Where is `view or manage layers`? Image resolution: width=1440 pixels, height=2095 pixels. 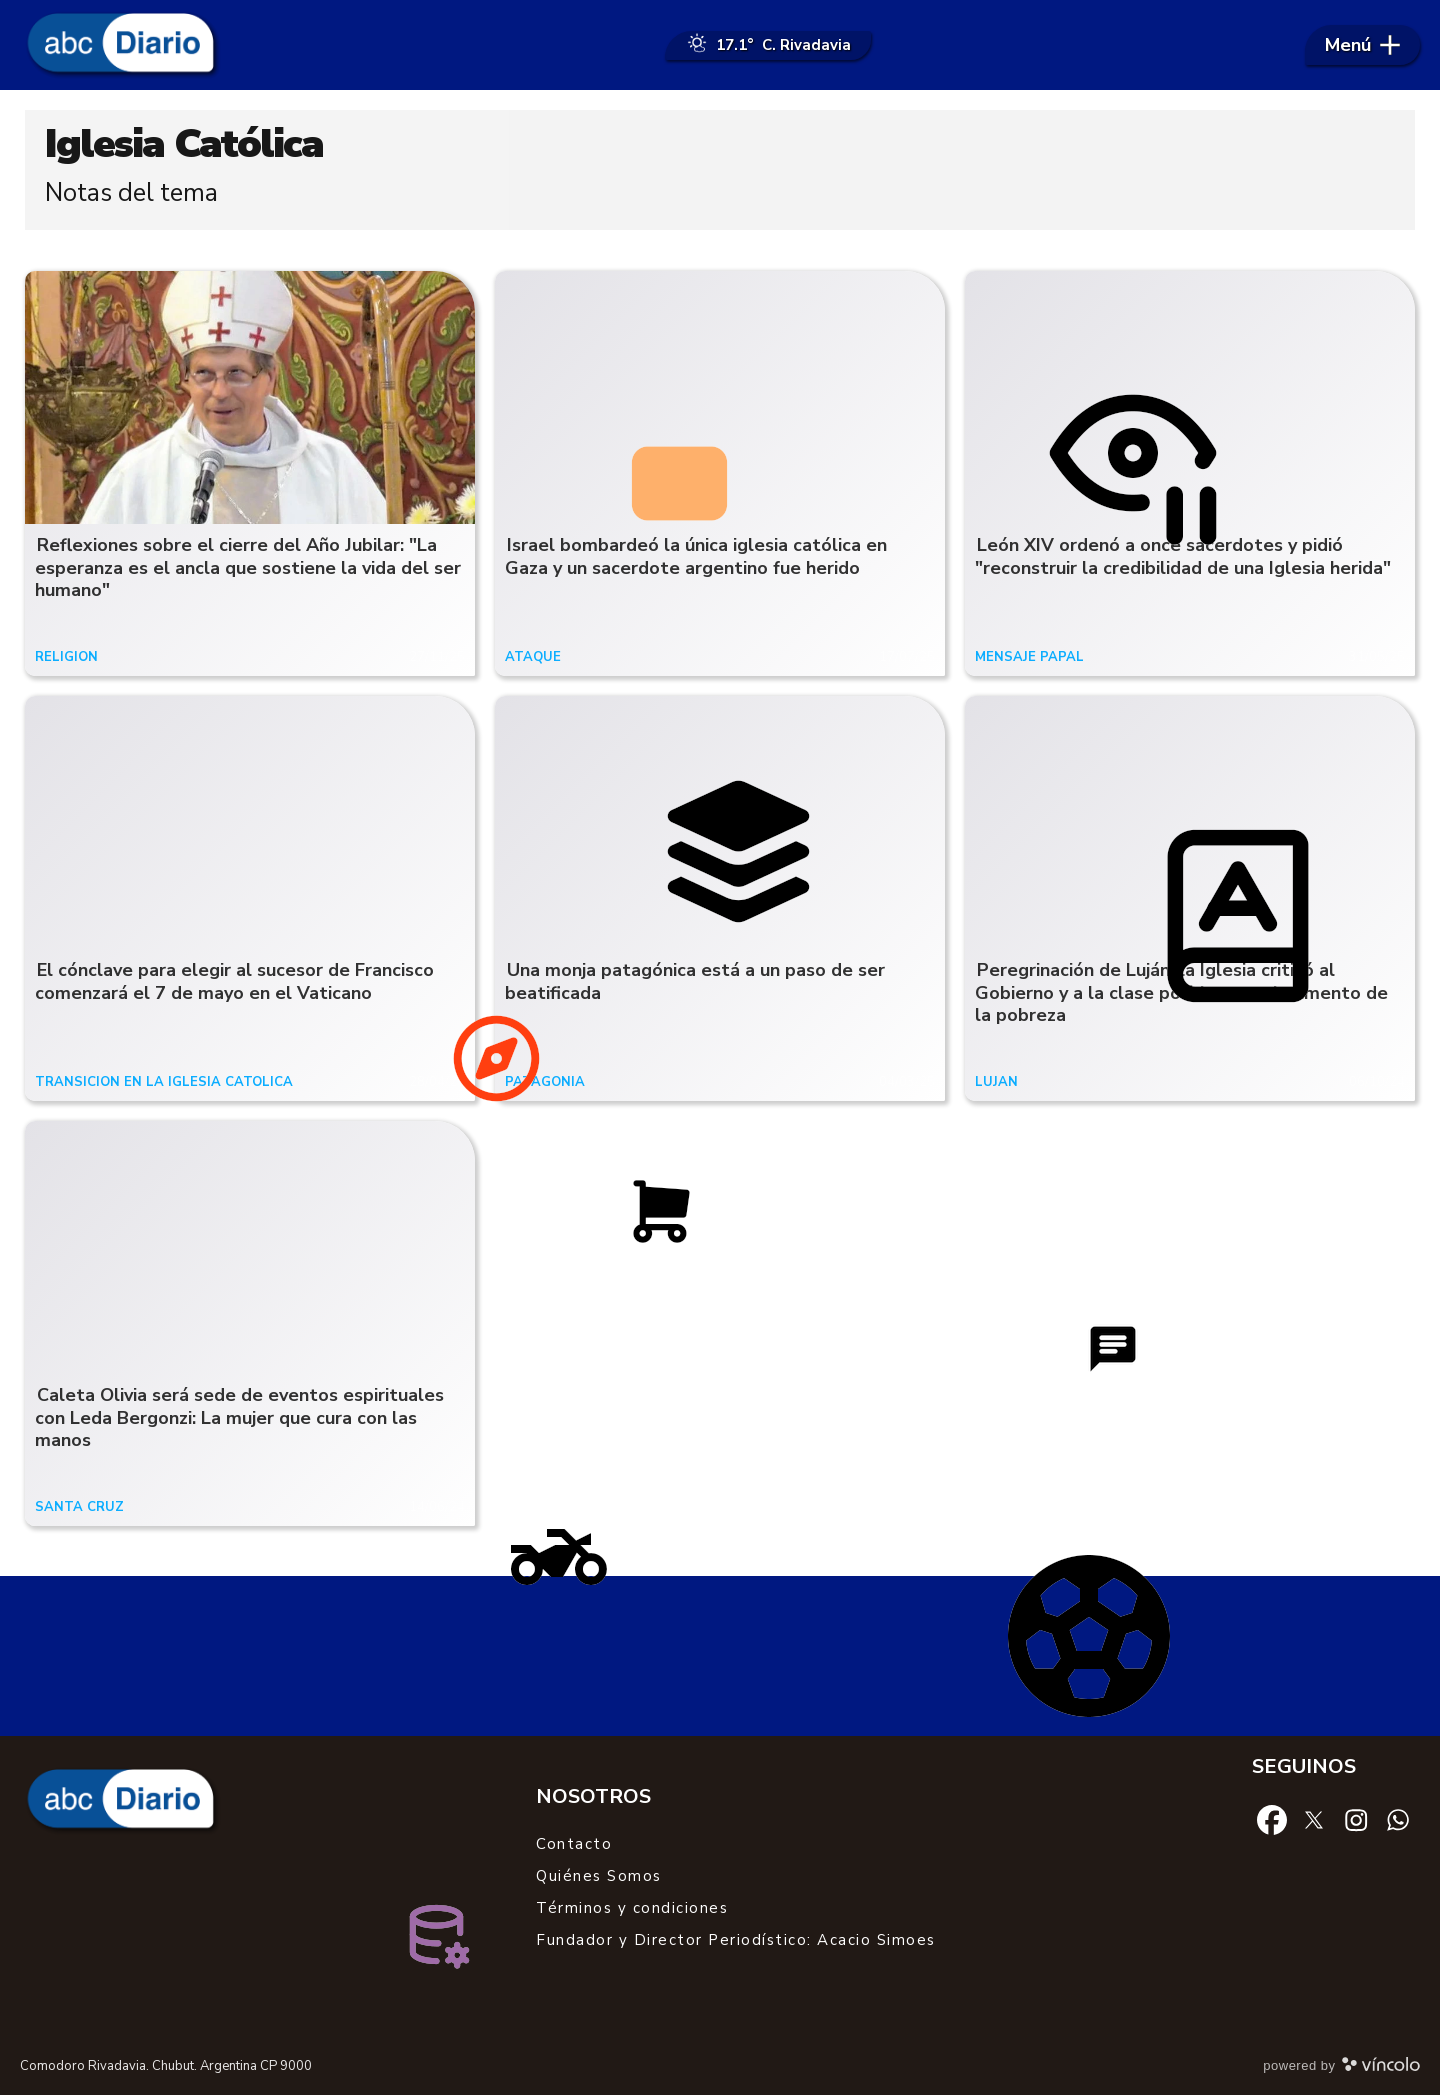
view or manage layers is located at coordinates (738, 851).